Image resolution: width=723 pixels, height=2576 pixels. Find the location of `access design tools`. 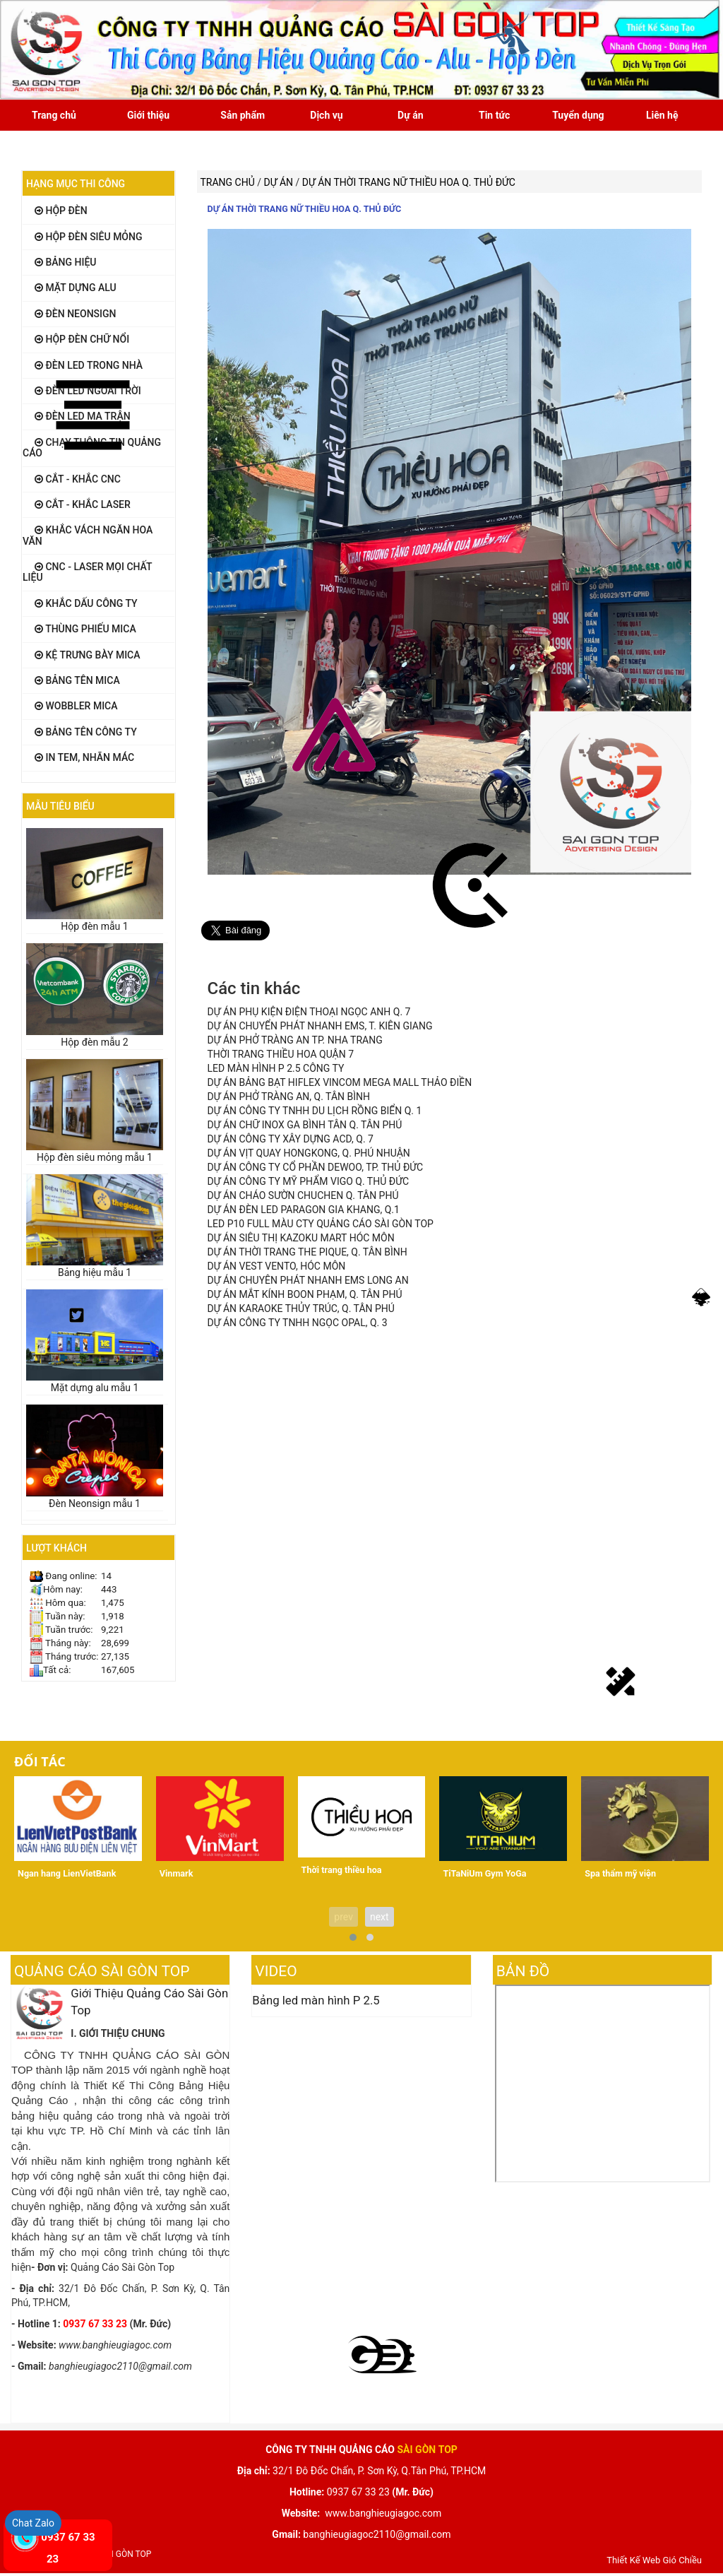

access design tools is located at coordinates (621, 1682).